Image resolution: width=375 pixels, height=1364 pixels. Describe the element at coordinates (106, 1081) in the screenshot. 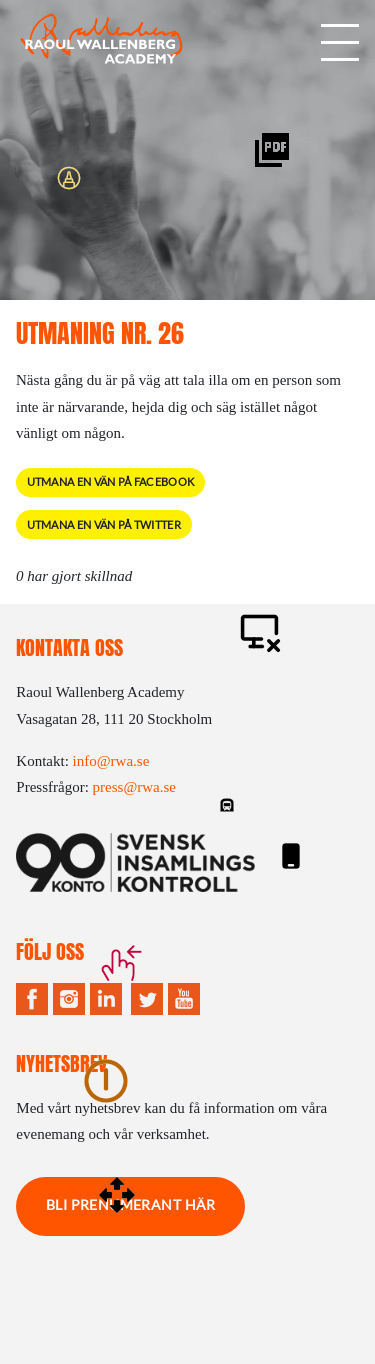

I see `indicates 6 o'clock time` at that location.